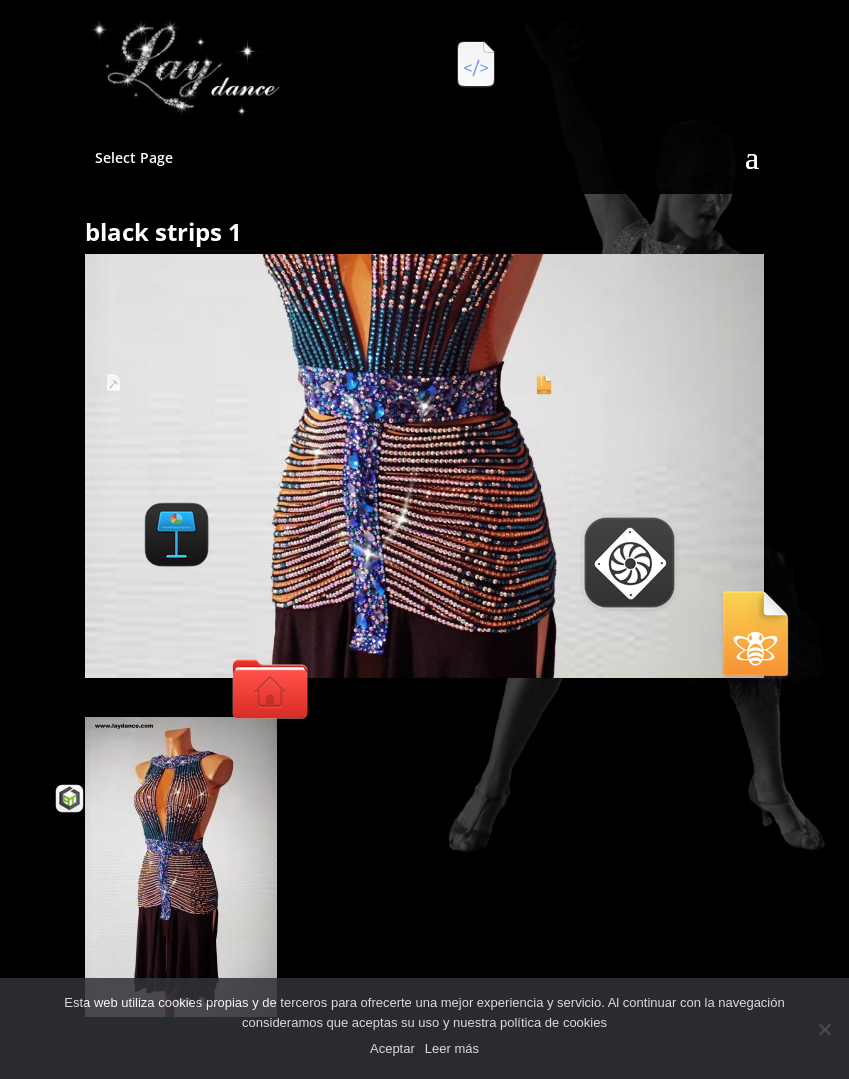 The width and height of the screenshot is (849, 1079). Describe the element at coordinates (176, 534) in the screenshot. I see `open keynote to create or edit presentations` at that location.